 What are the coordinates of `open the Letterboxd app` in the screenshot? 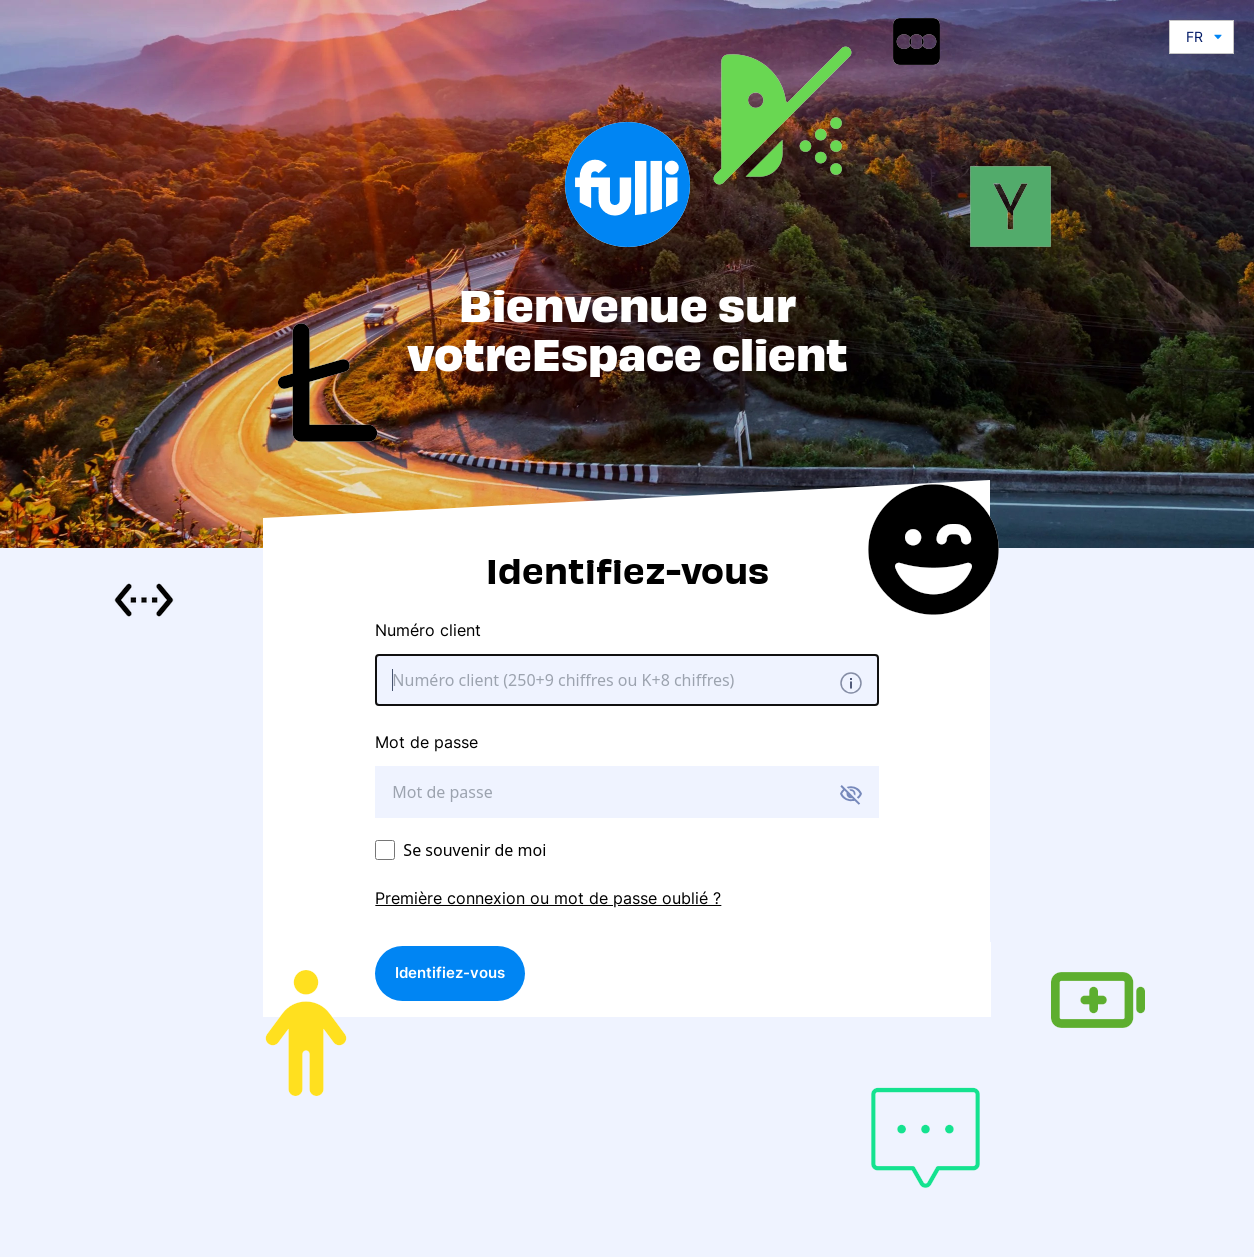 It's located at (916, 41).